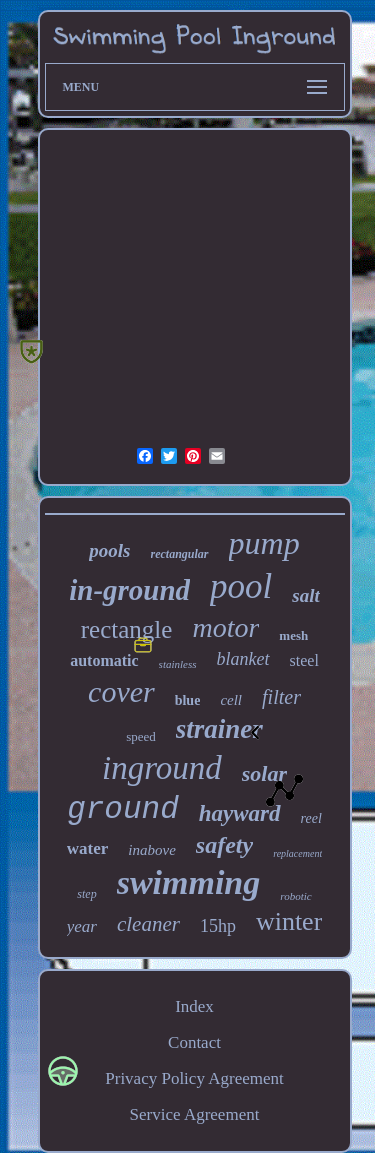  Describe the element at coordinates (31, 350) in the screenshot. I see `indicates premium or enhanced security status` at that location.